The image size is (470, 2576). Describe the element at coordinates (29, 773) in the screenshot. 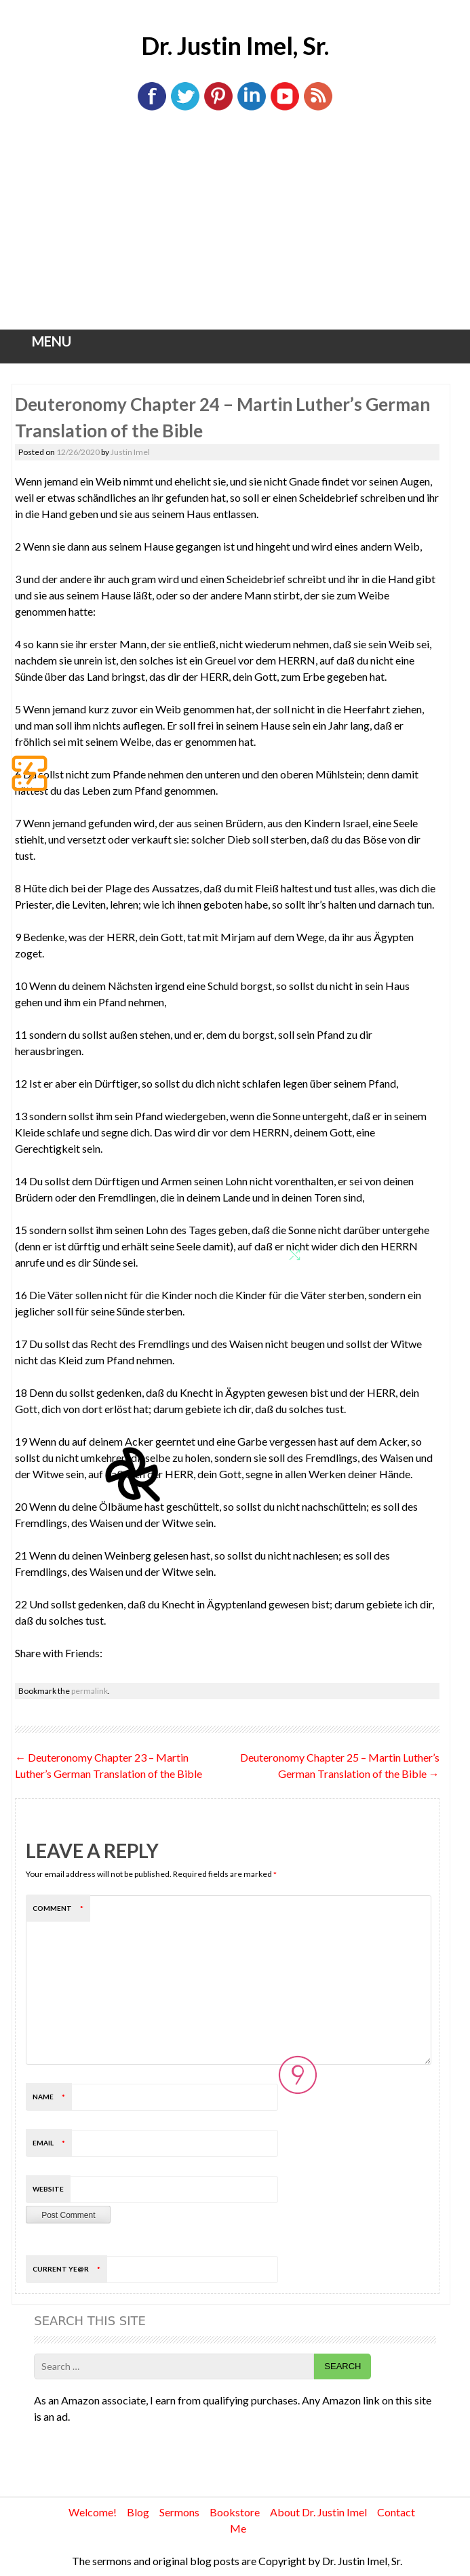

I see `indicates server failure or crash` at that location.